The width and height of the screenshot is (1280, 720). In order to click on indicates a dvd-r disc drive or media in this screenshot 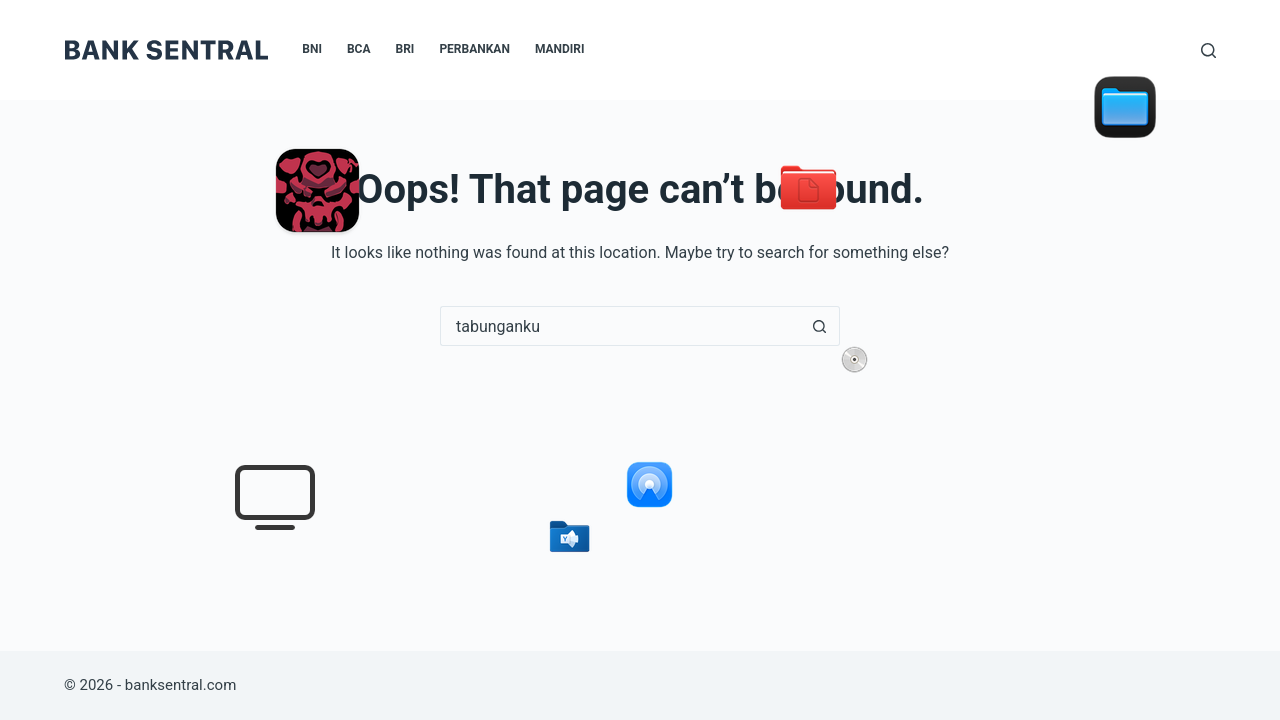, I will do `click(854, 359)`.